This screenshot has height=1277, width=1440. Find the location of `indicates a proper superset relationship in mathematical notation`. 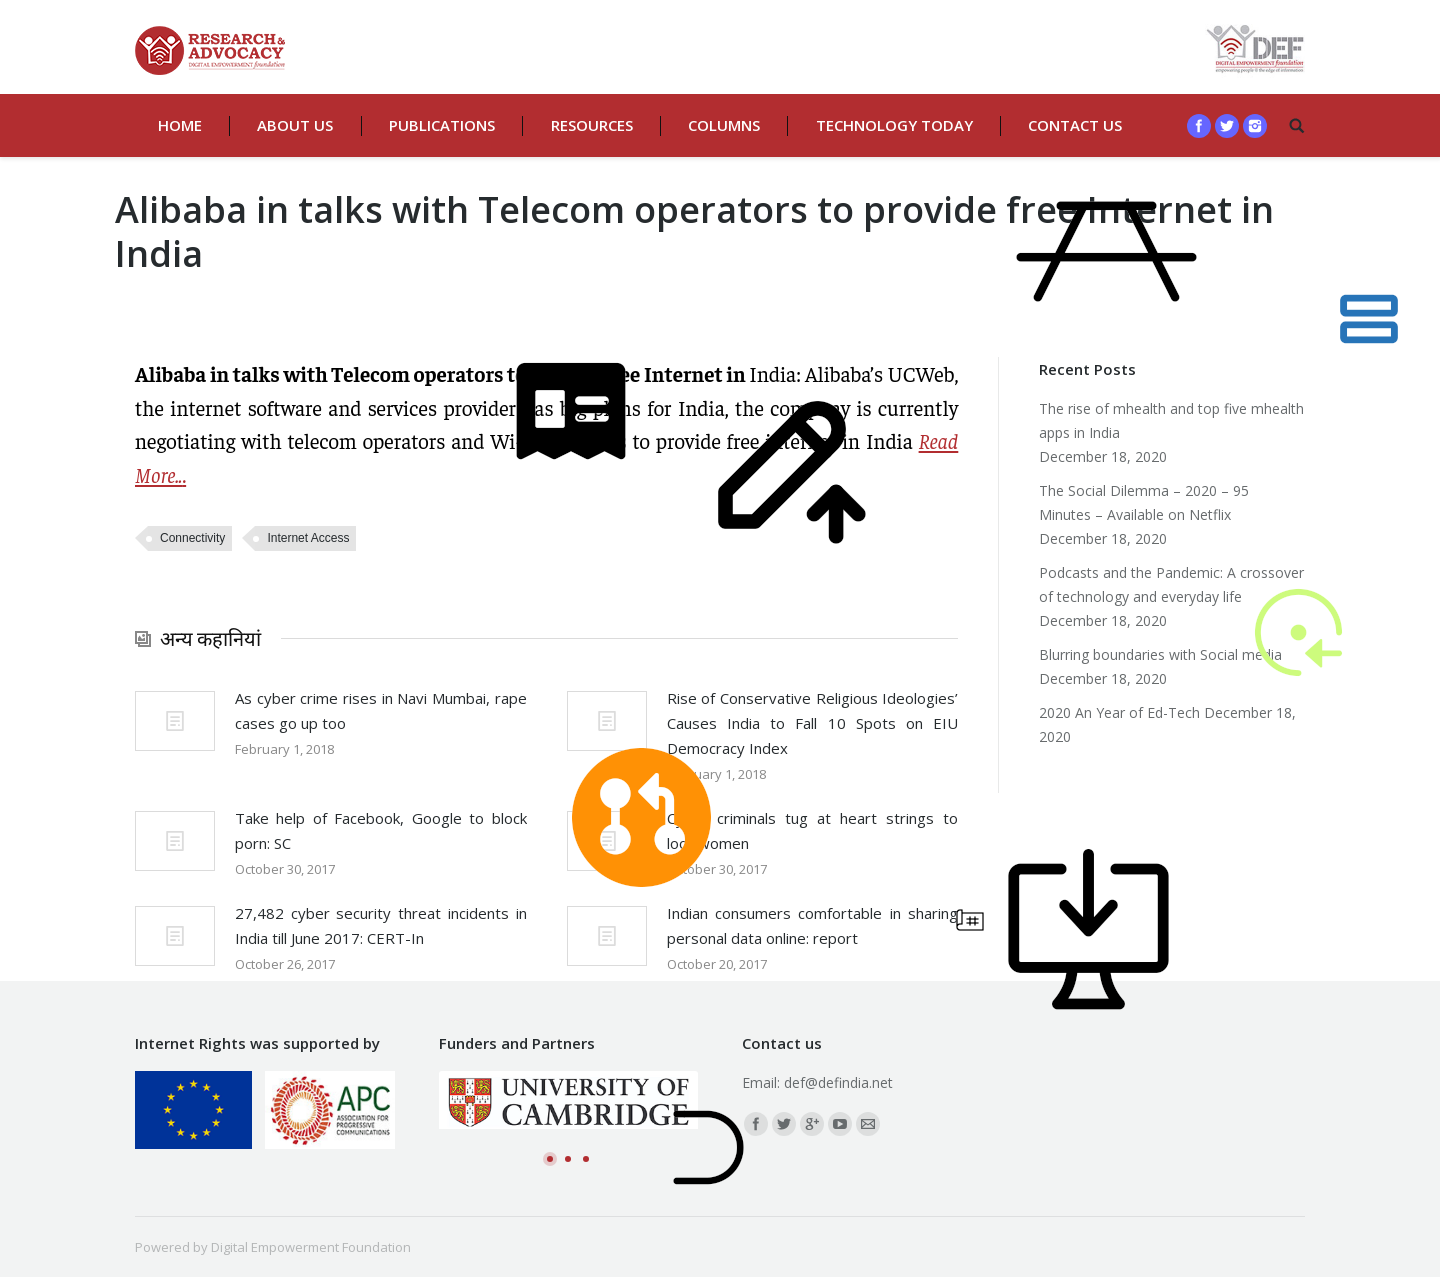

indicates a proper superset relationship in mathematical notation is located at coordinates (703, 1147).